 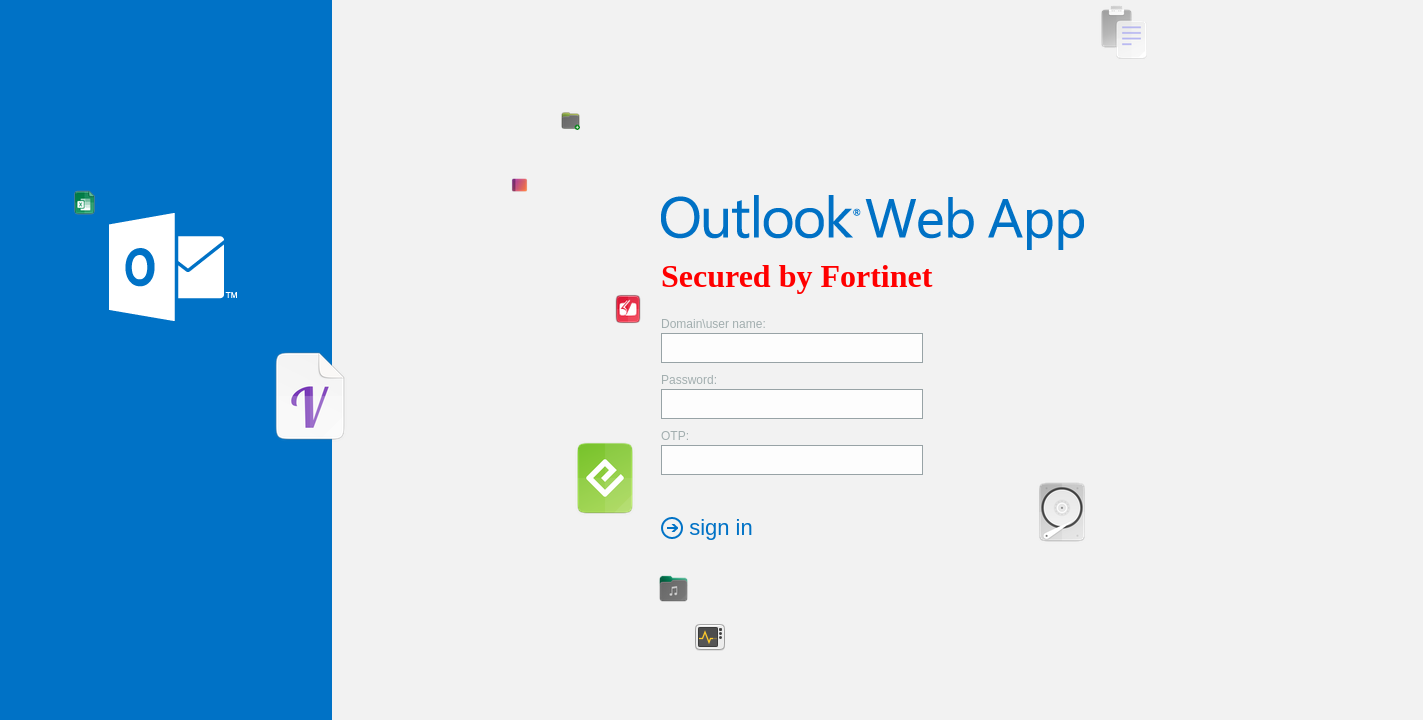 I want to click on open an eps vector file, so click(x=628, y=309).